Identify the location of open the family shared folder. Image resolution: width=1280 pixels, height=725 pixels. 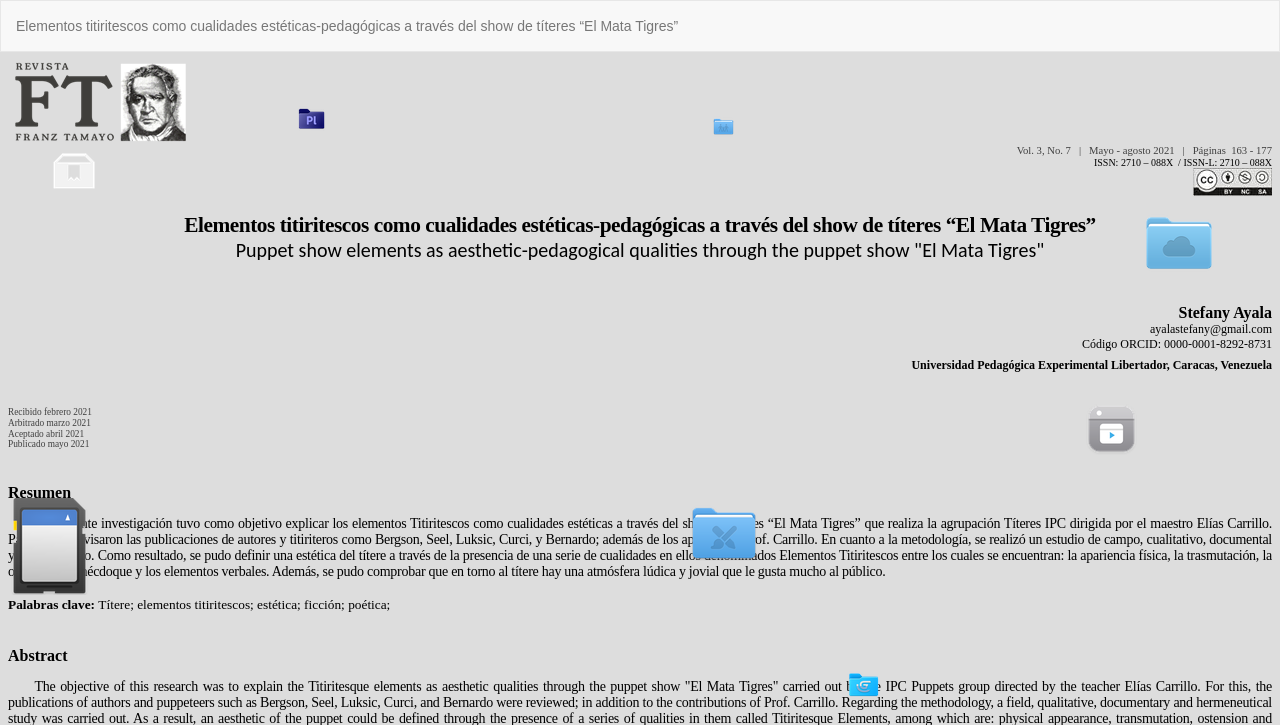
(723, 126).